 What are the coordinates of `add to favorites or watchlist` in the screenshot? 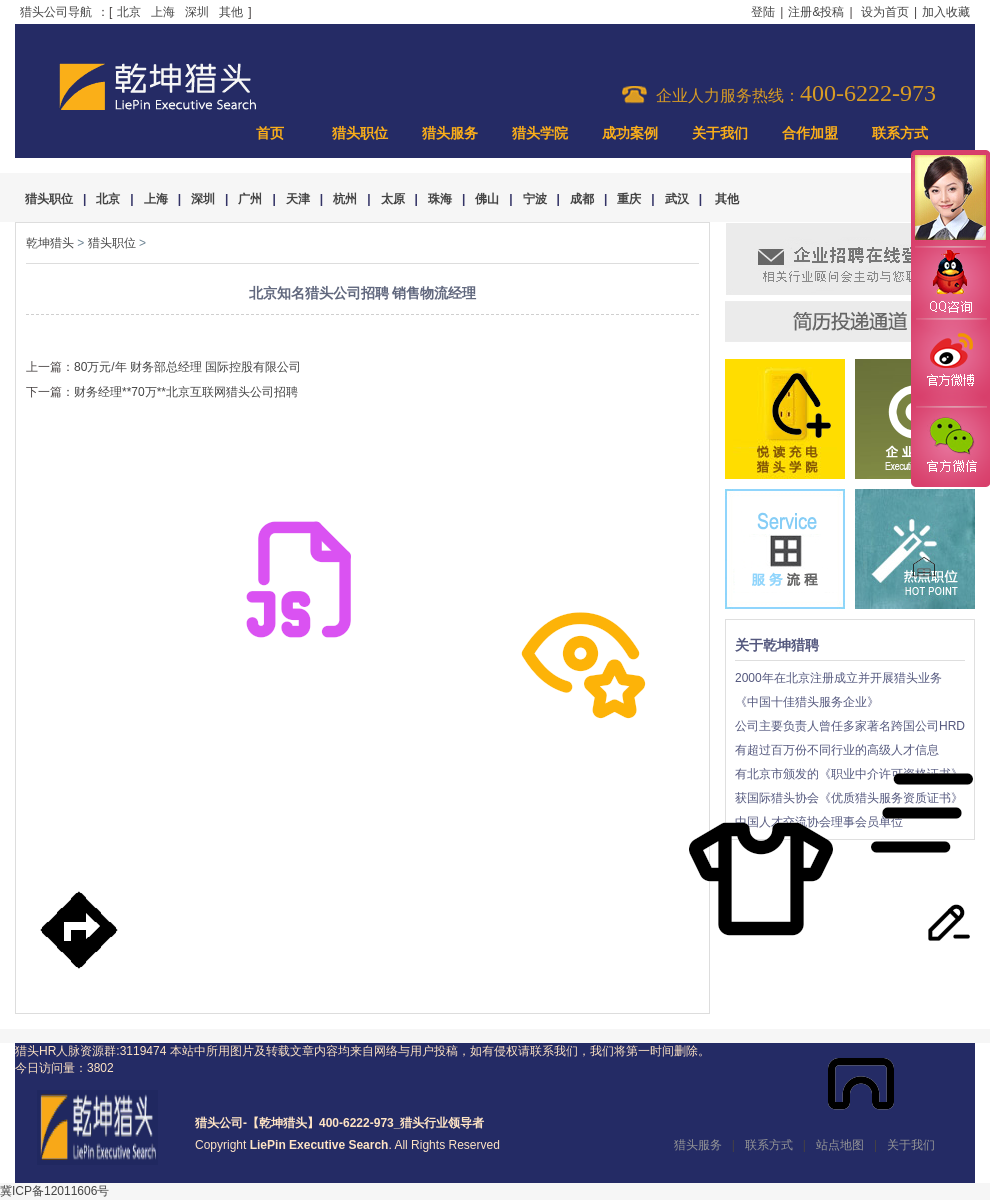 It's located at (580, 653).